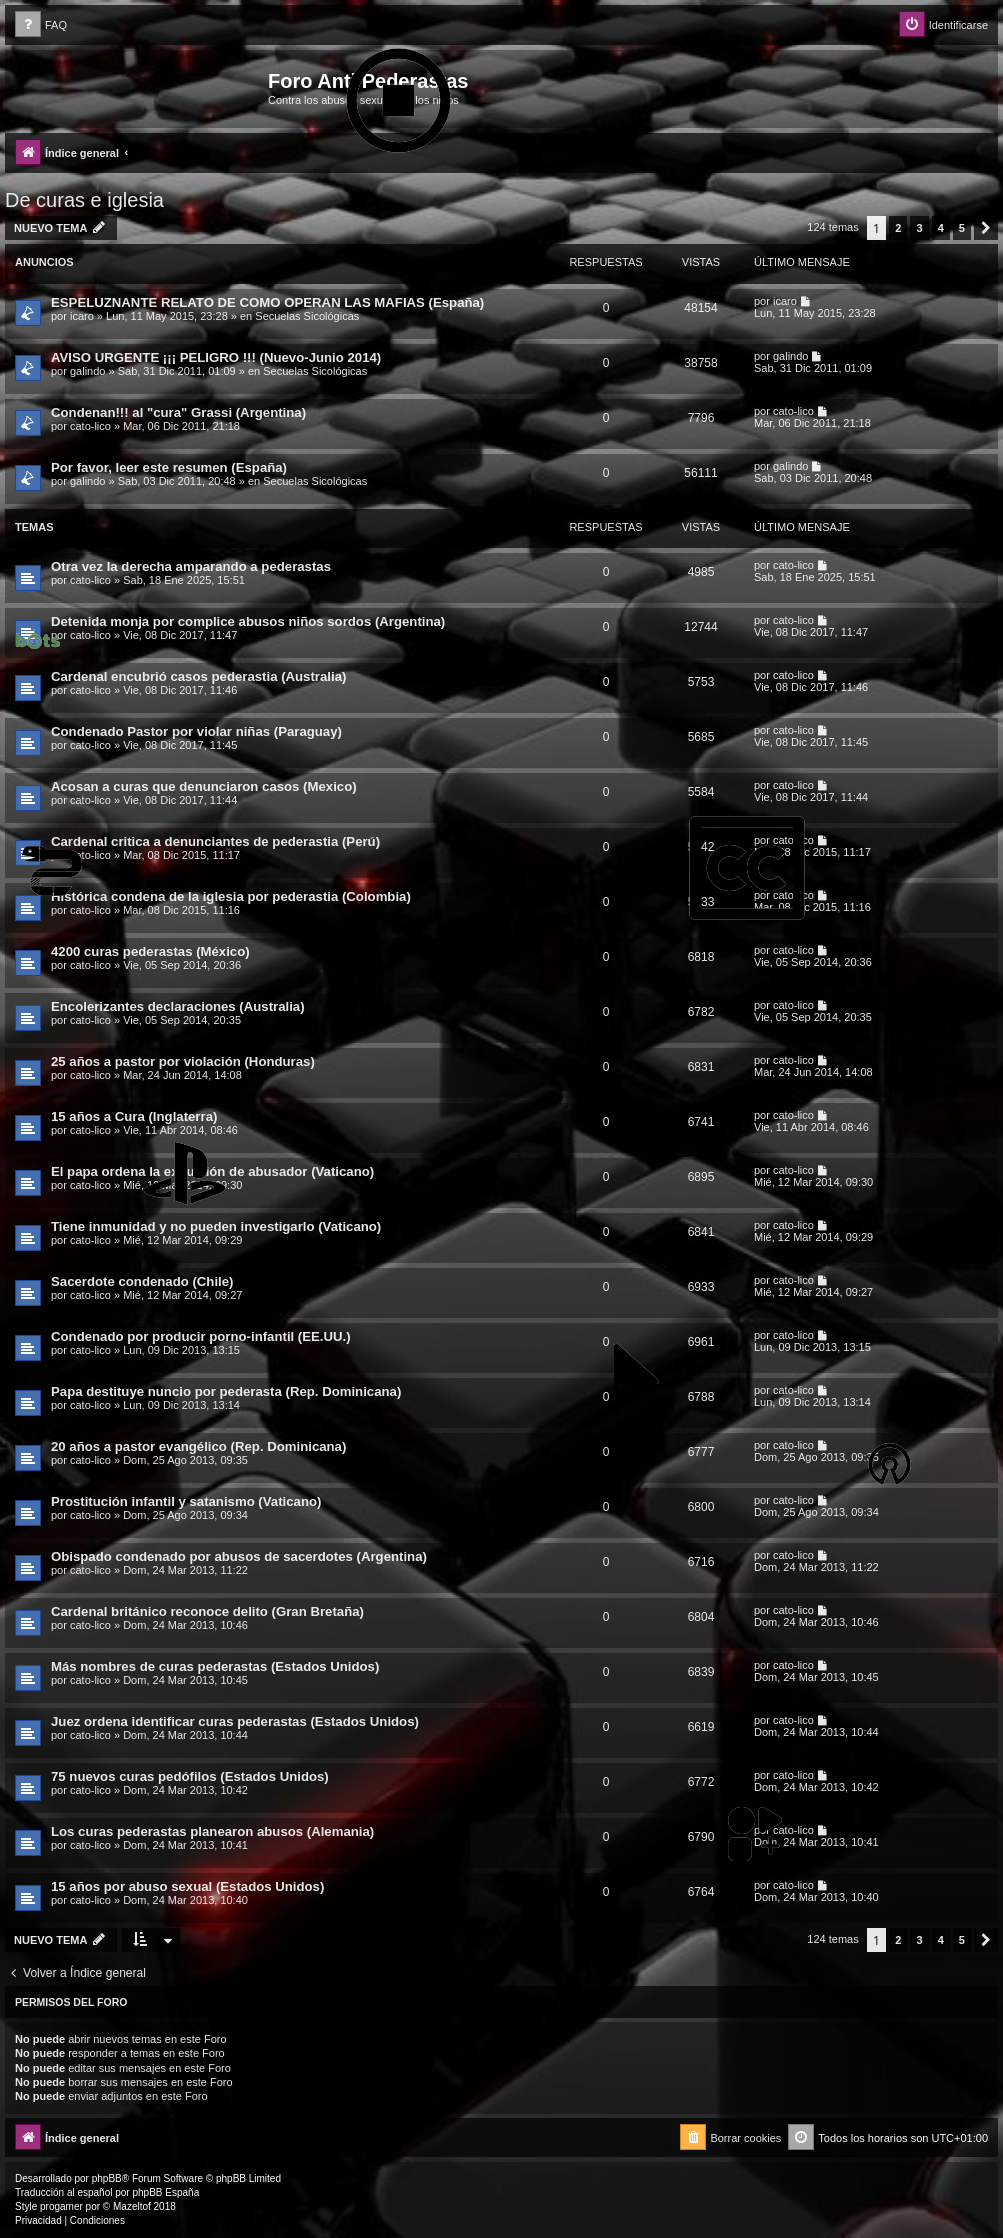 Image resolution: width=1003 pixels, height=2238 pixels. What do you see at coordinates (747, 868) in the screenshot?
I see `enable closed captions for video content` at bounding box center [747, 868].